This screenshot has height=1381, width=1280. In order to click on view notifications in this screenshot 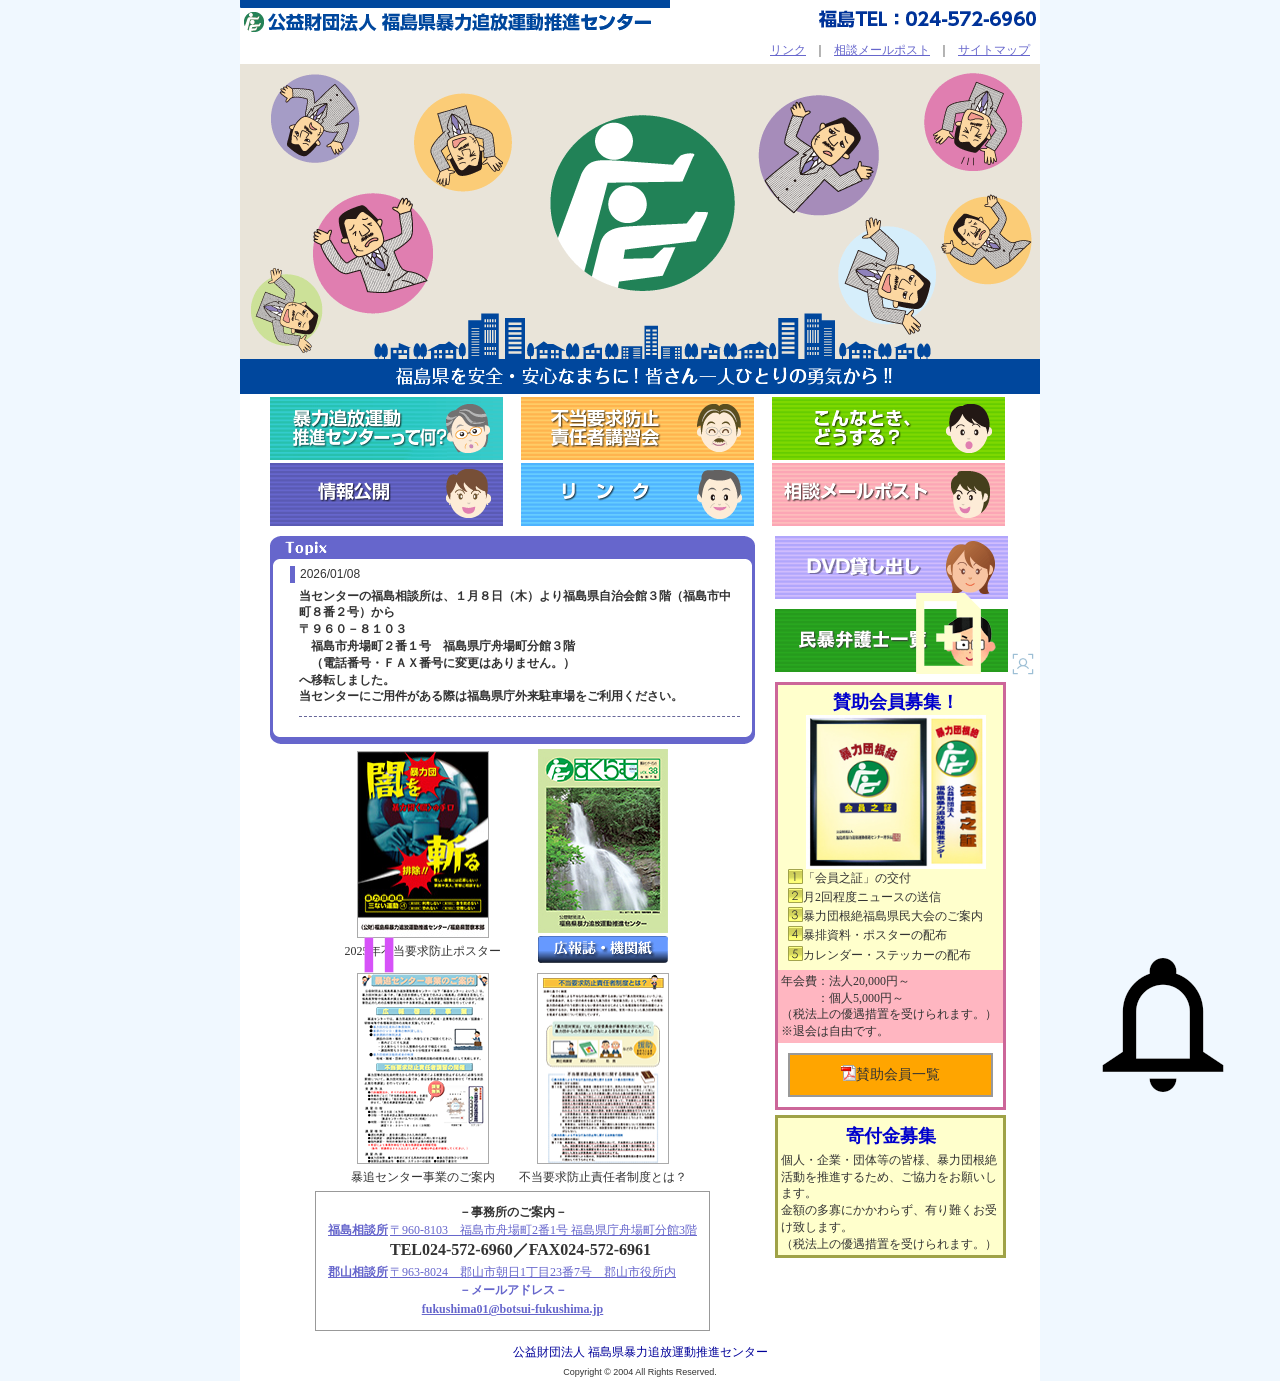, I will do `click(1163, 1025)`.